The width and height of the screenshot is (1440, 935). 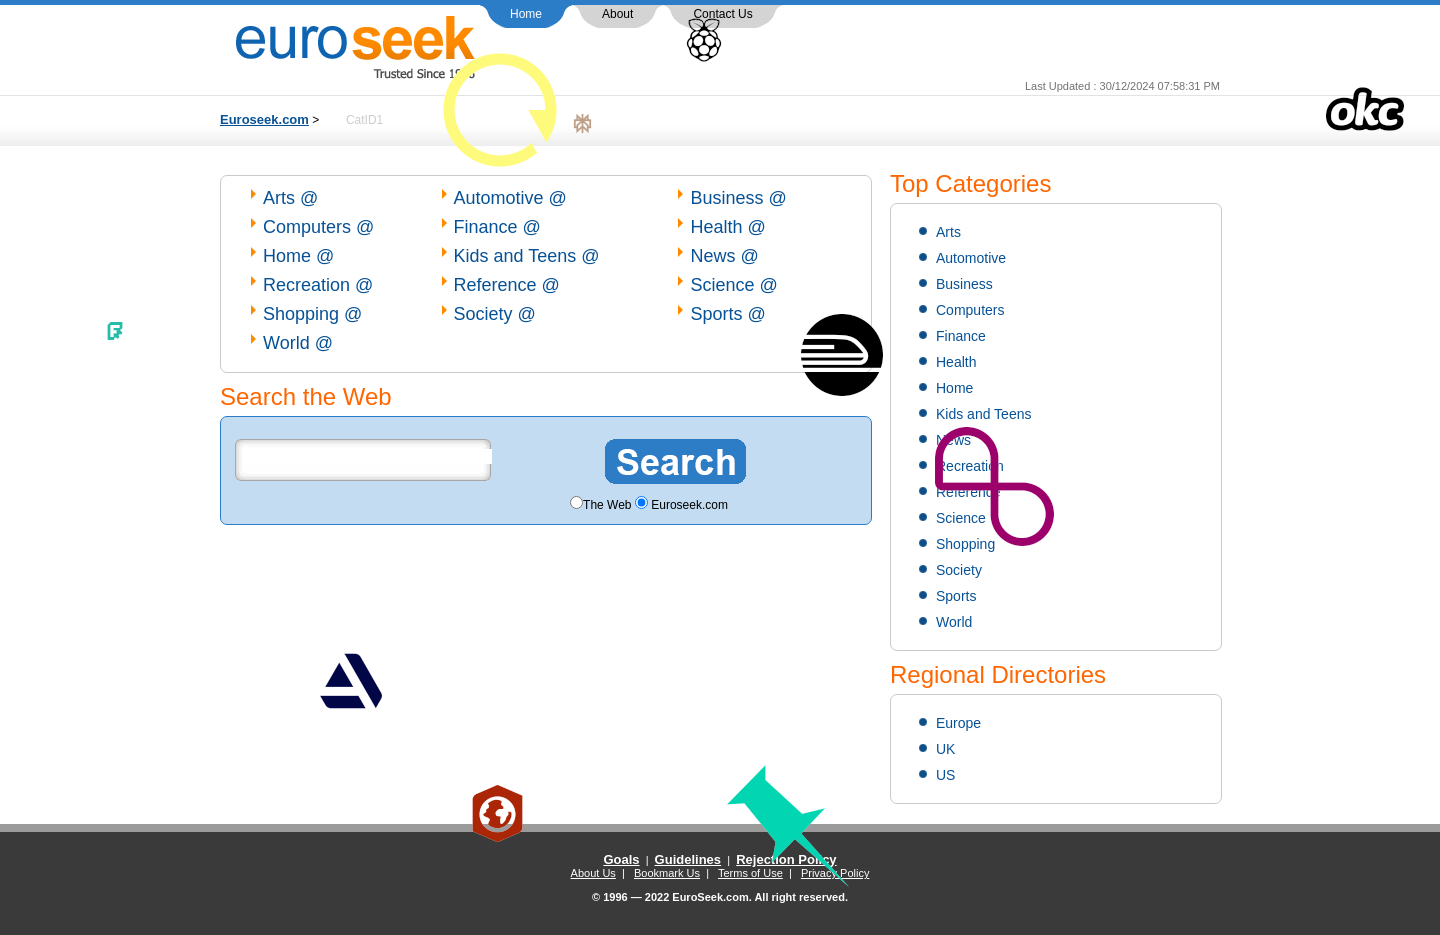 I want to click on restart the device, so click(x=500, y=110).